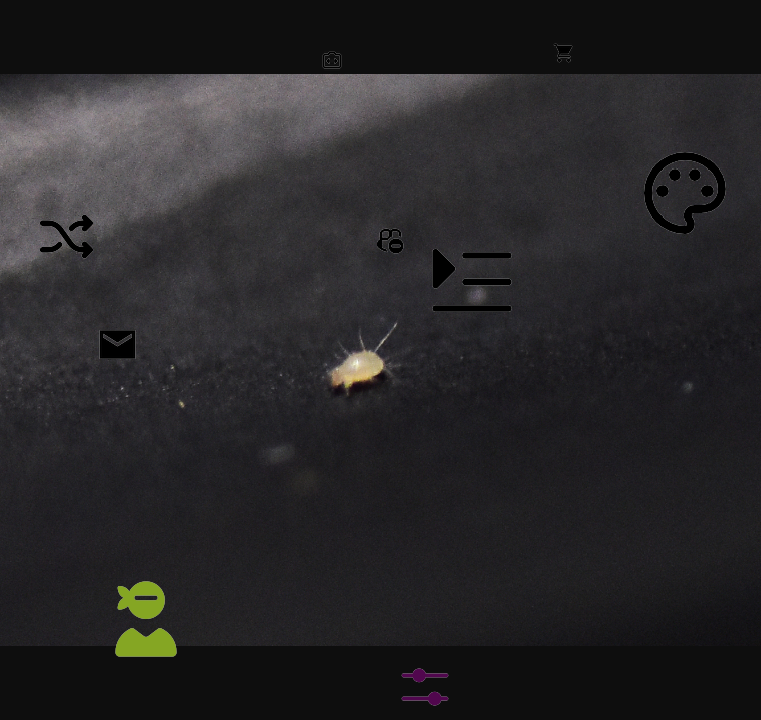  What do you see at coordinates (146, 619) in the screenshot?
I see `switch to incognito or private mode` at bounding box center [146, 619].